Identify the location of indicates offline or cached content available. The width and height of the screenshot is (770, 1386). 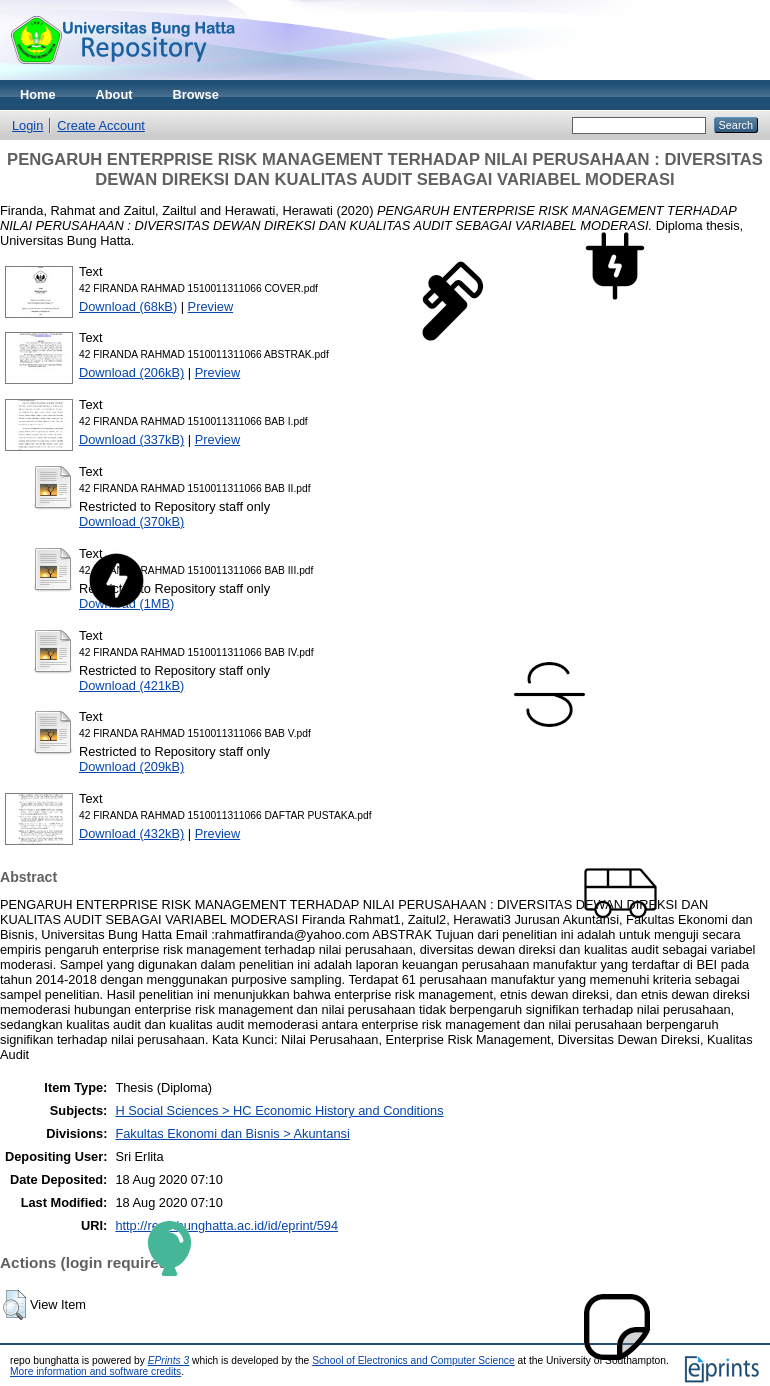
(116, 580).